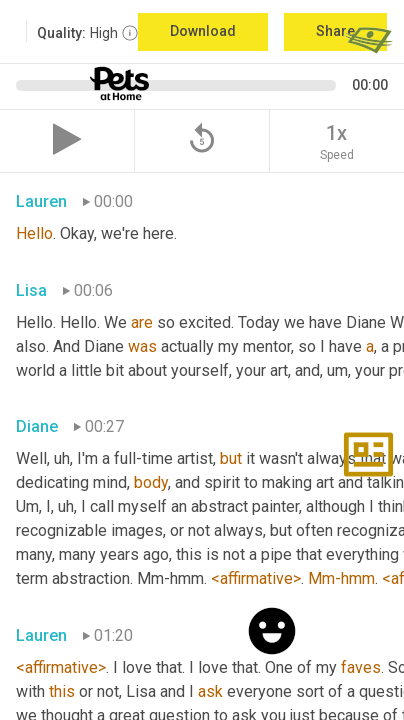 This screenshot has height=720, width=404. I want to click on visit Télé-Québec website or app, so click(368, 40).